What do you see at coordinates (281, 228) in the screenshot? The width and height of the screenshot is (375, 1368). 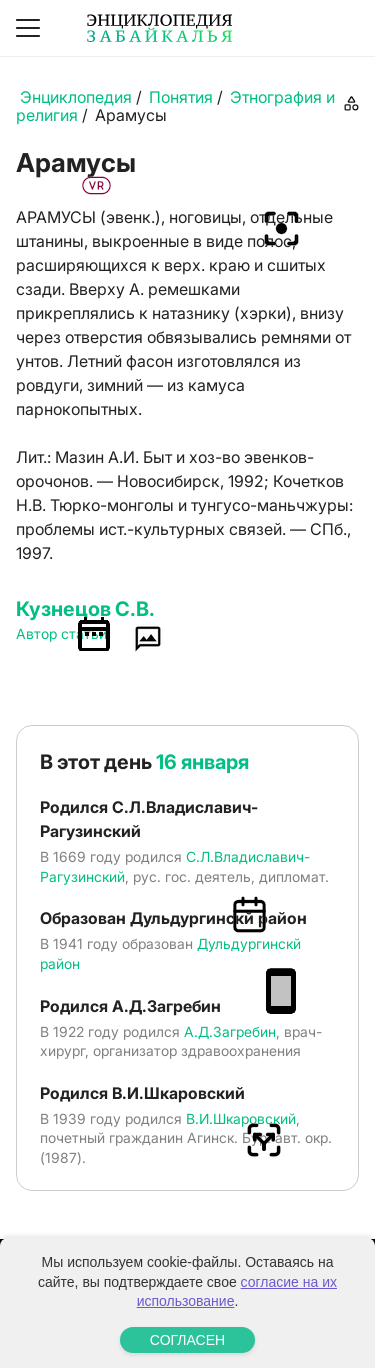 I see `tap to focus camera on center point` at bounding box center [281, 228].